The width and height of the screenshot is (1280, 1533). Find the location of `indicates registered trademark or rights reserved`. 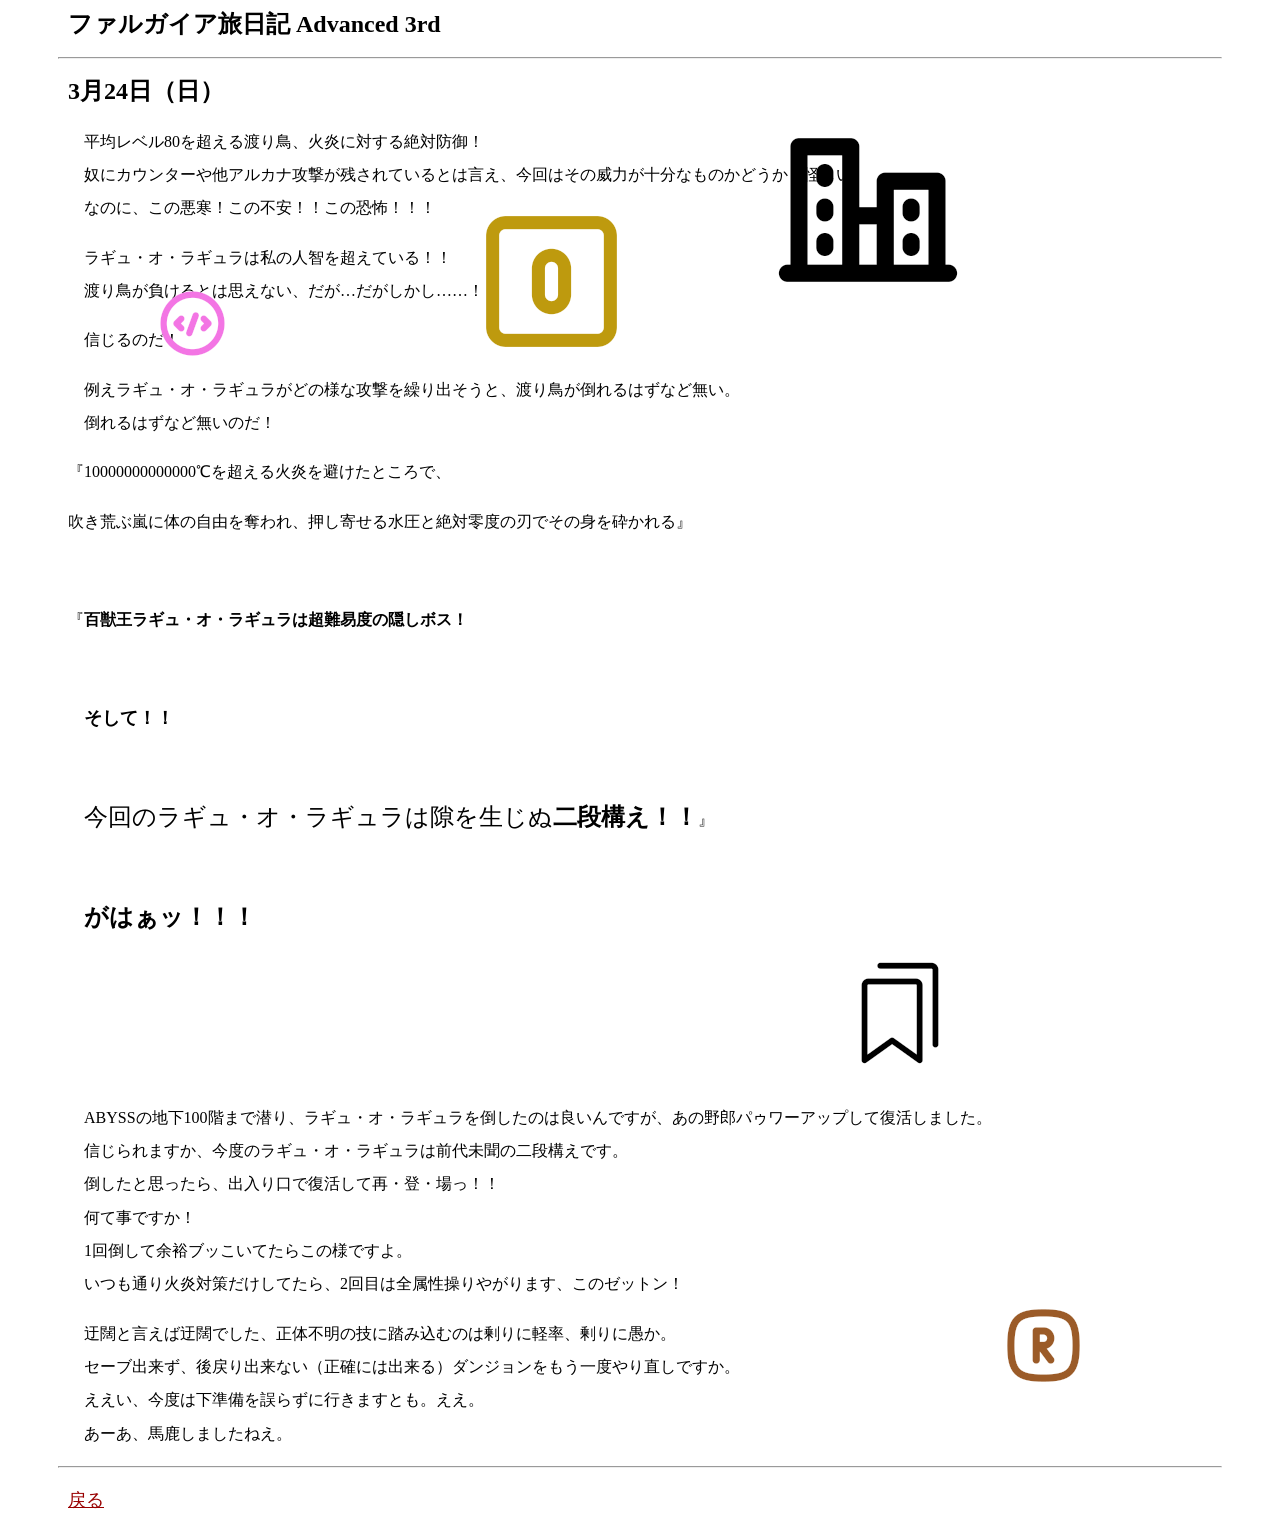

indicates registered trademark or rights reserved is located at coordinates (1043, 1345).